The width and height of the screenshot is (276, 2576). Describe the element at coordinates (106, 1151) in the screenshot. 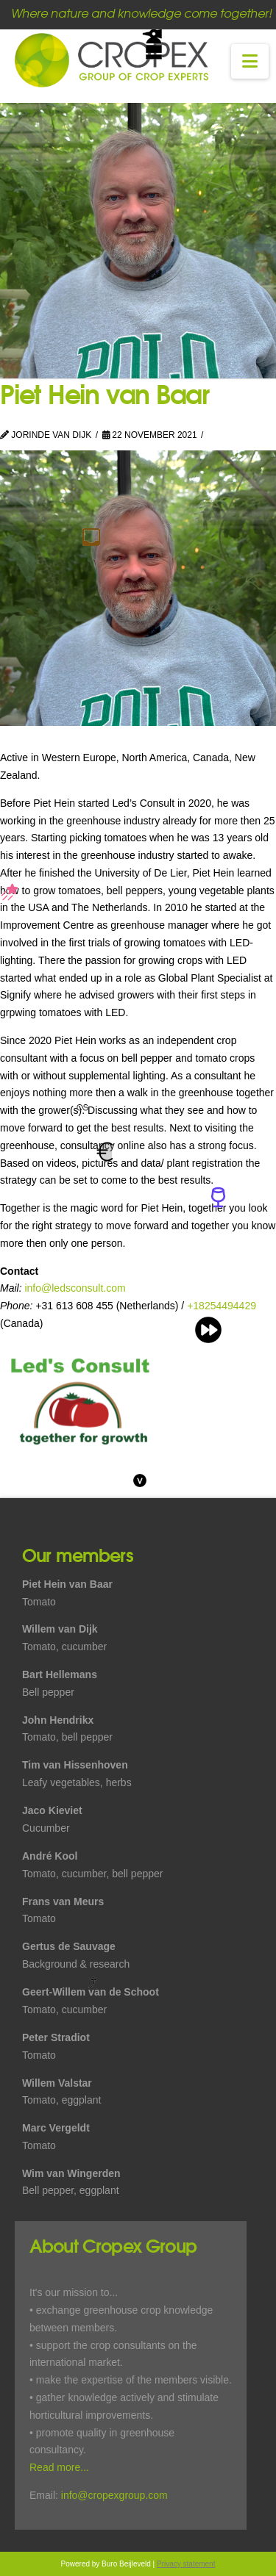

I see `view euro currency or pricing` at that location.